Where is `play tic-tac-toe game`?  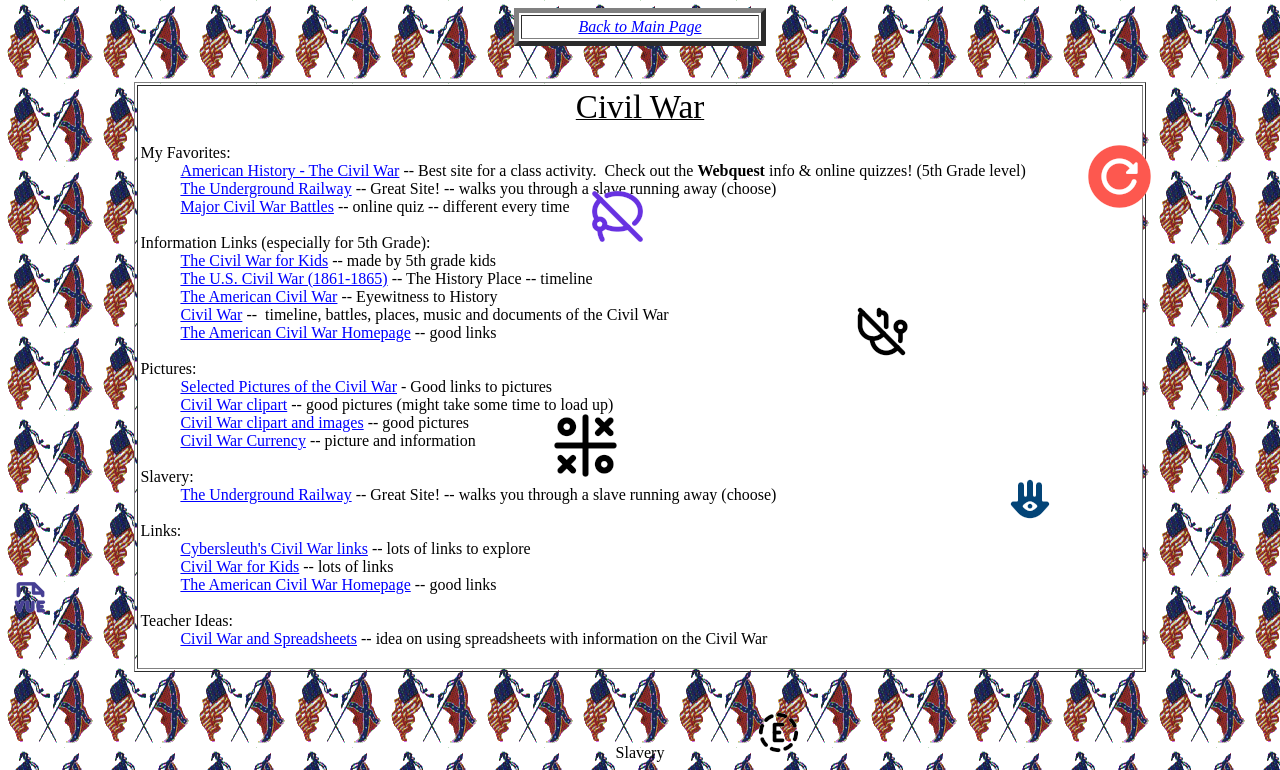
play tic-tac-toe game is located at coordinates (585, 445).